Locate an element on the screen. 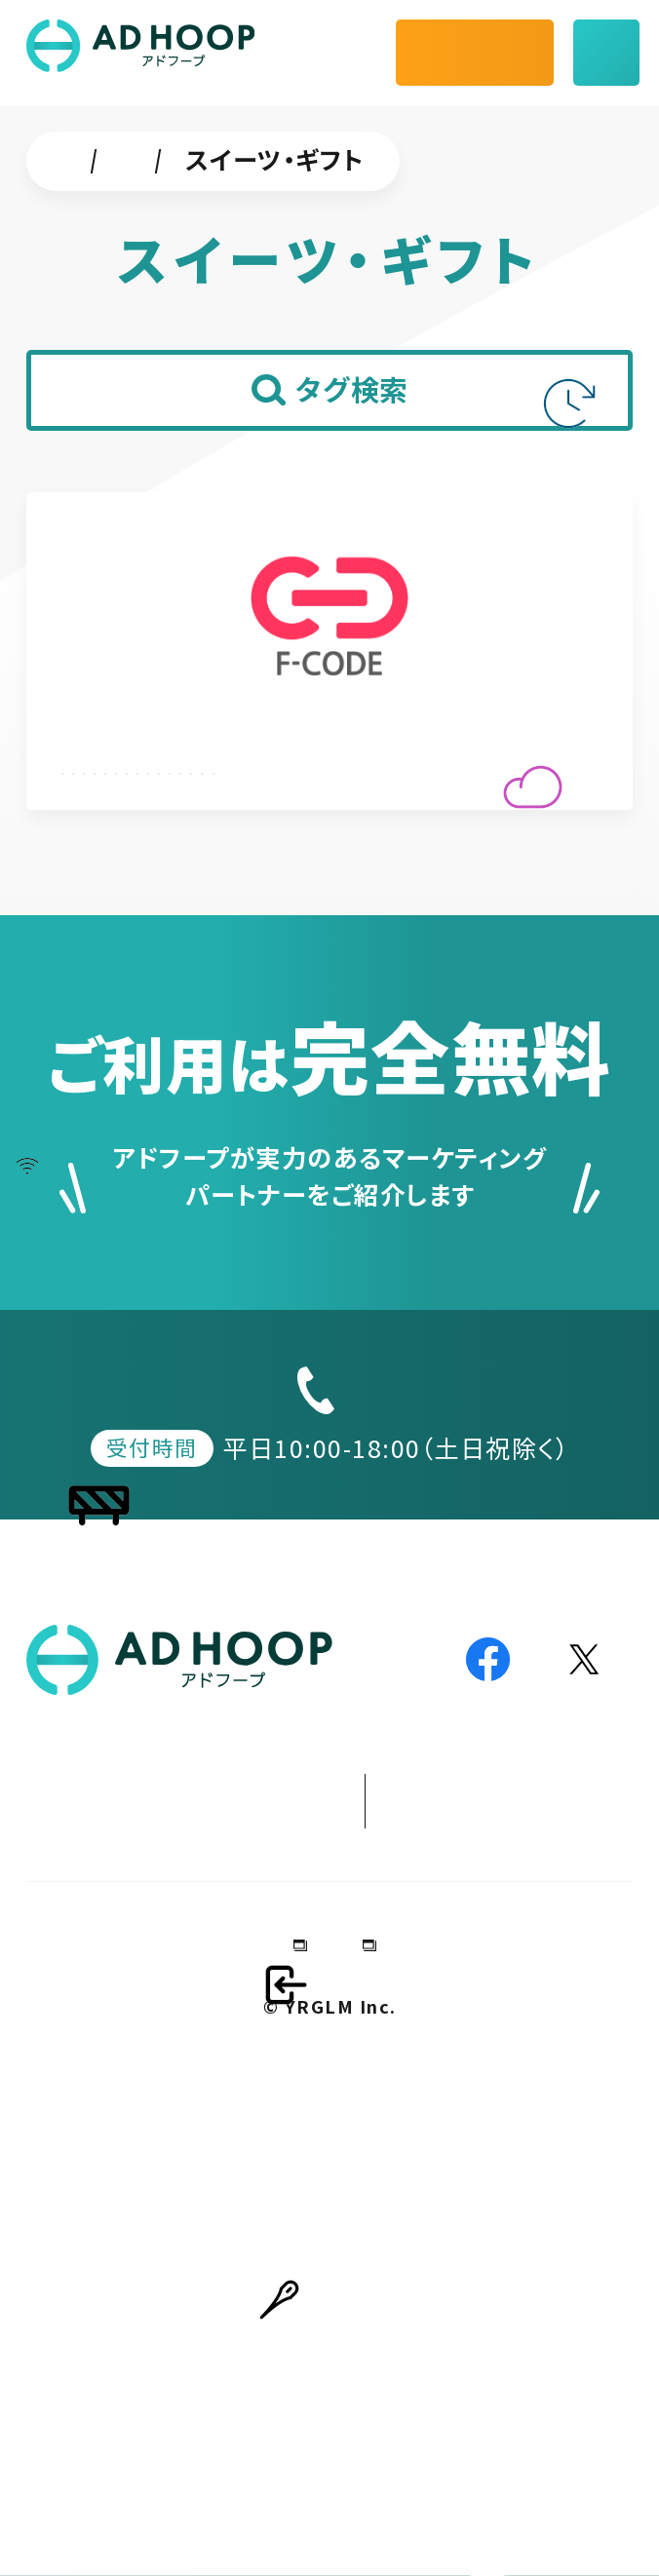  log in to your account is located at coordinates (285, 1984).